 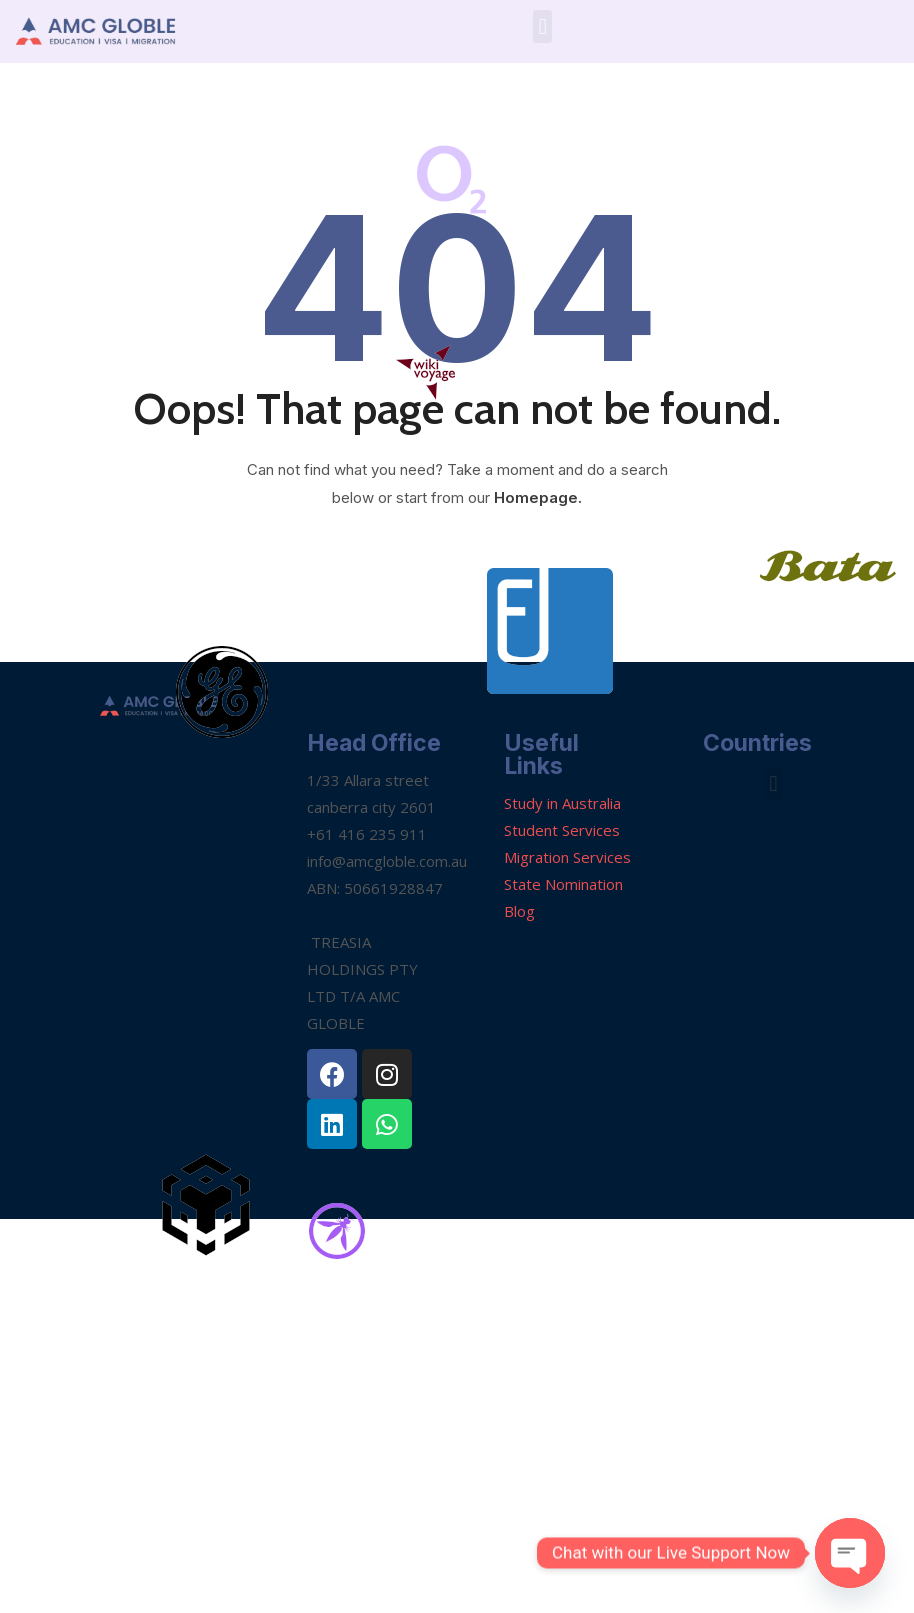 I want to click on open wikivoyage travel guide, so click(x=425, y=372).